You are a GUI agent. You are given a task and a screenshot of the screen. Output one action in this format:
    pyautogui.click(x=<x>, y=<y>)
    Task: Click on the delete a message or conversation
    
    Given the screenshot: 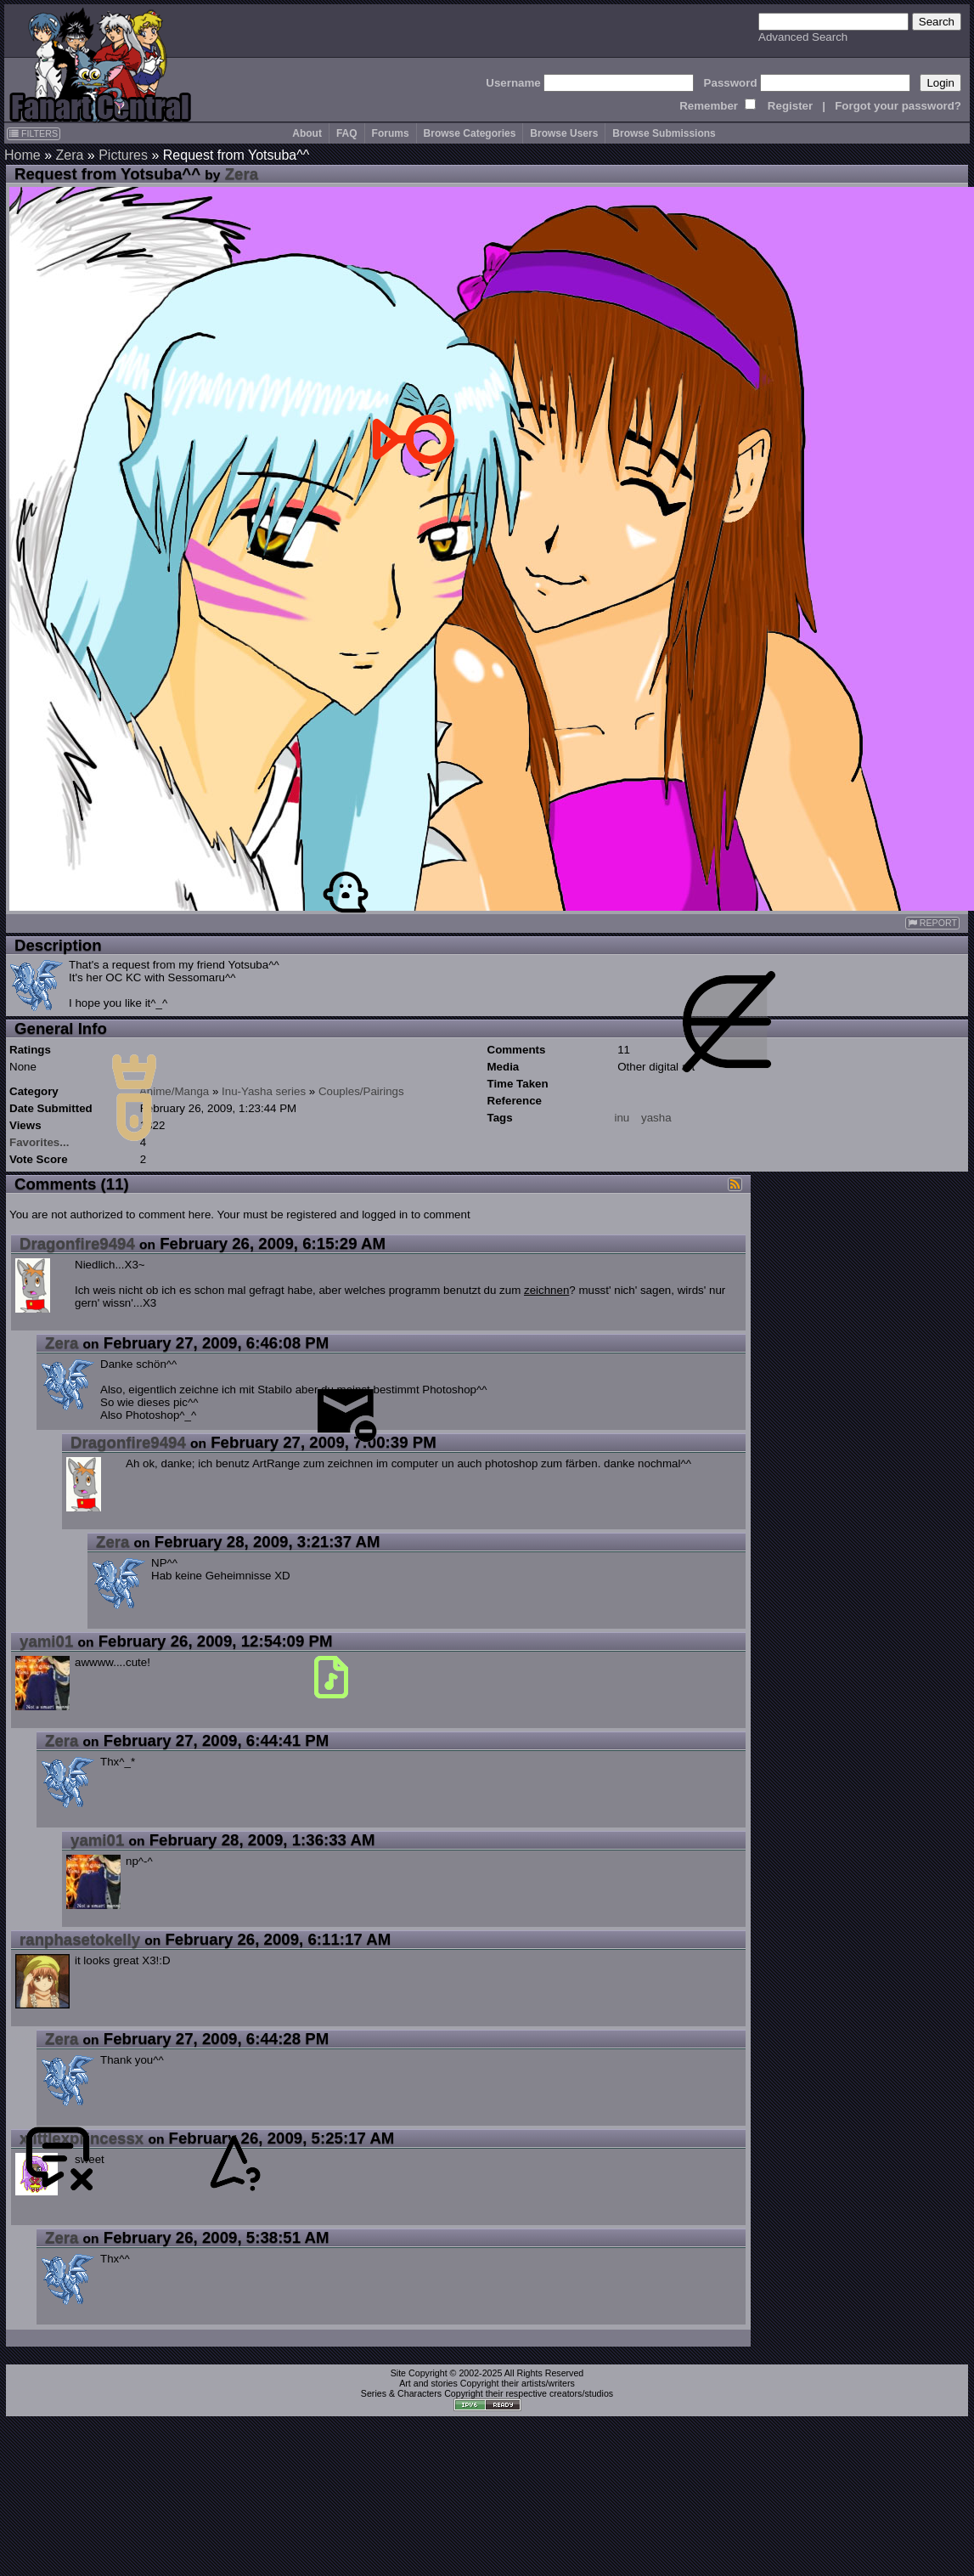 What is the action you would take?
    pyautogui.click(x=58, y=2155)
    